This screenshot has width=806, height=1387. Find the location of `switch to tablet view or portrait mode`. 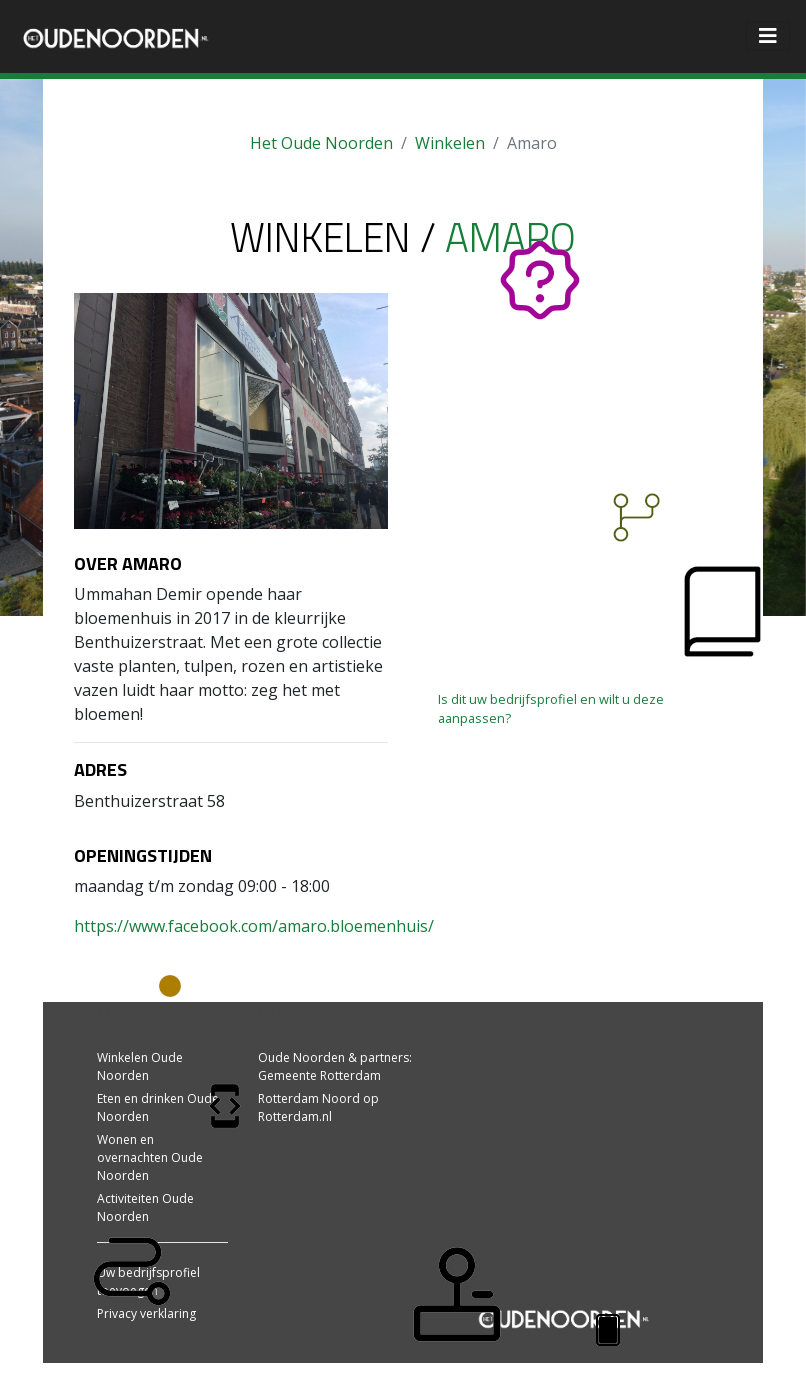

switch to tablet view or portrait mode is located at coordinates (608, 1330).